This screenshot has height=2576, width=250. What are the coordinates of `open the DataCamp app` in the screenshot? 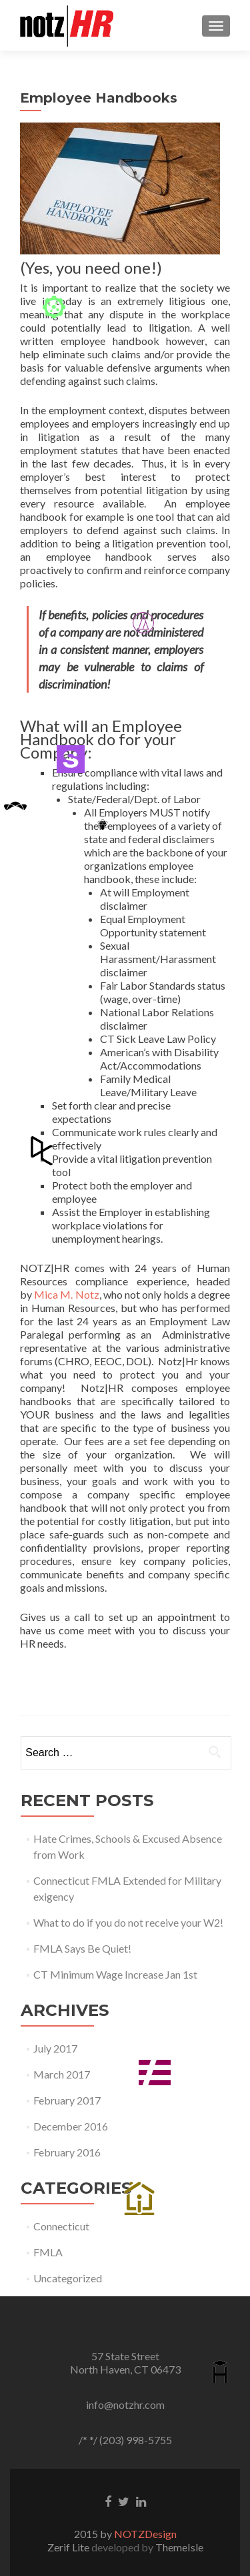 It's located at (42, 1151).